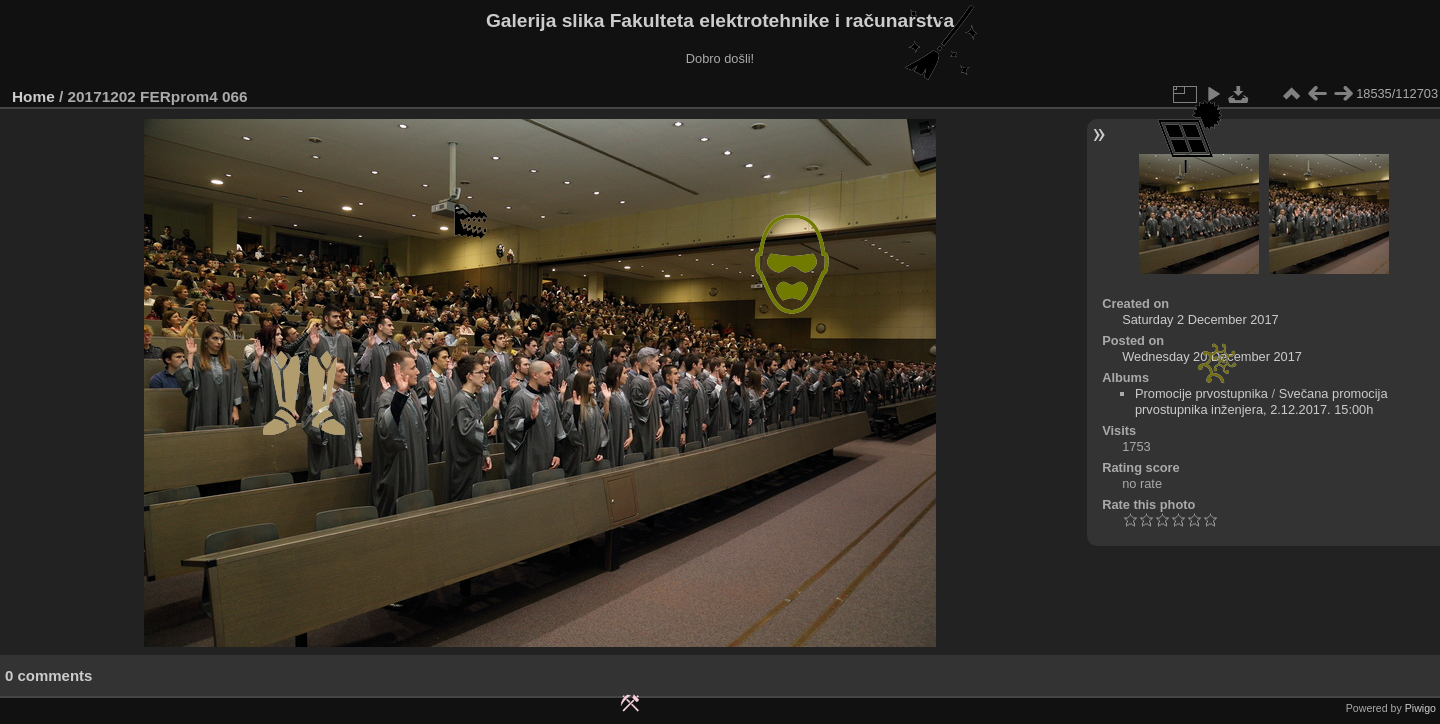 This screenshot has width=1440, height=724. Describe the element at coordinates (941, 43) in the screenshot. I see `cast a cleaning or sweep spell` at that location.